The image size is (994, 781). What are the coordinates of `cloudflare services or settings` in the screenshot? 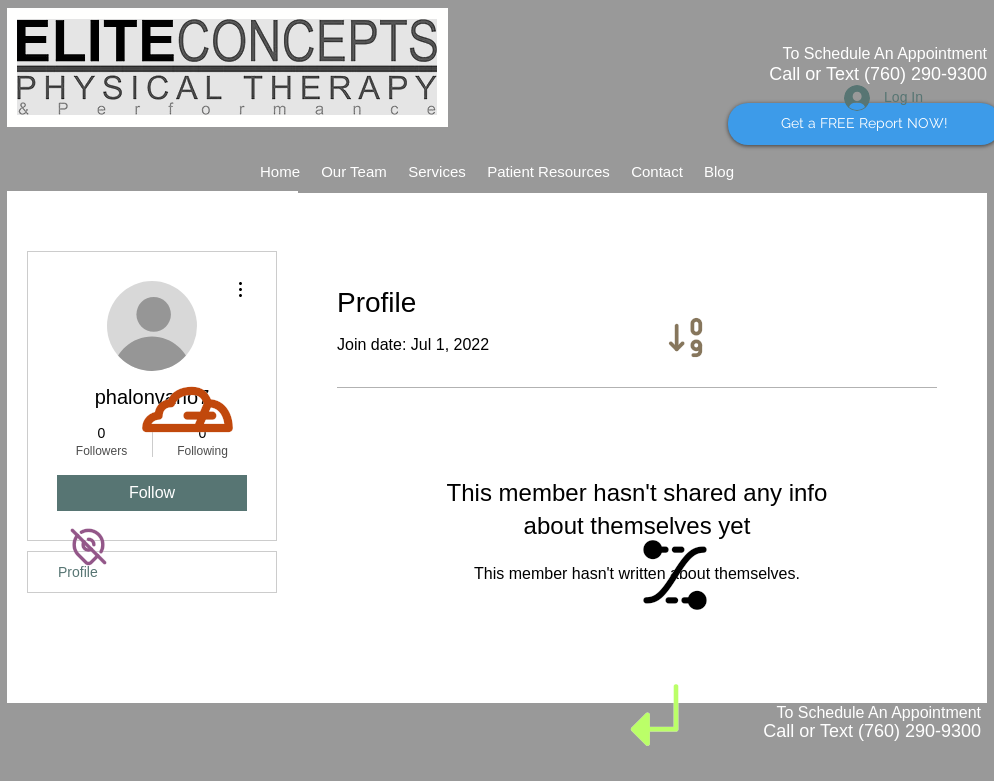 It's located at (187, 411).